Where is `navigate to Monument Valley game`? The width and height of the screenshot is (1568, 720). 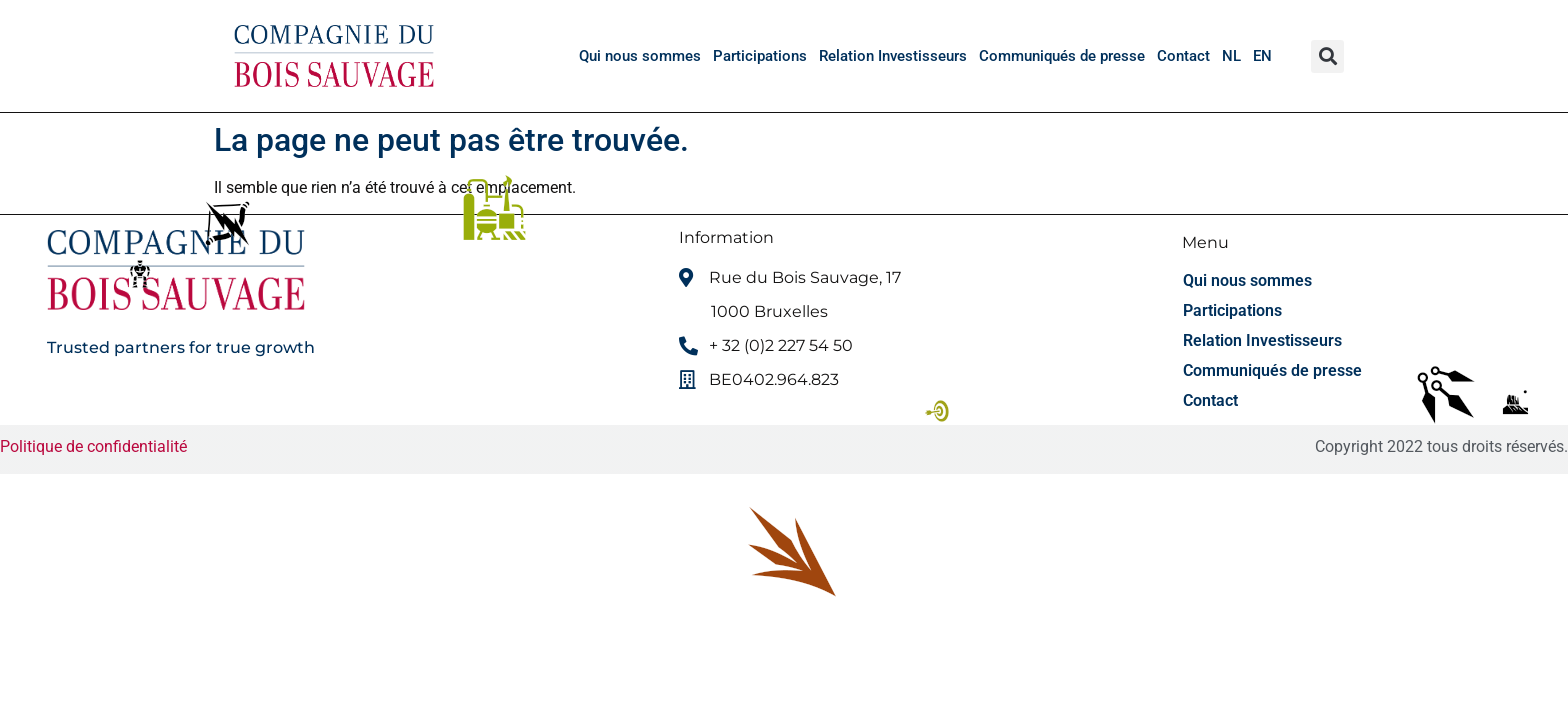
navigate to Monument Valley game is located at coordinates (1515, 401).